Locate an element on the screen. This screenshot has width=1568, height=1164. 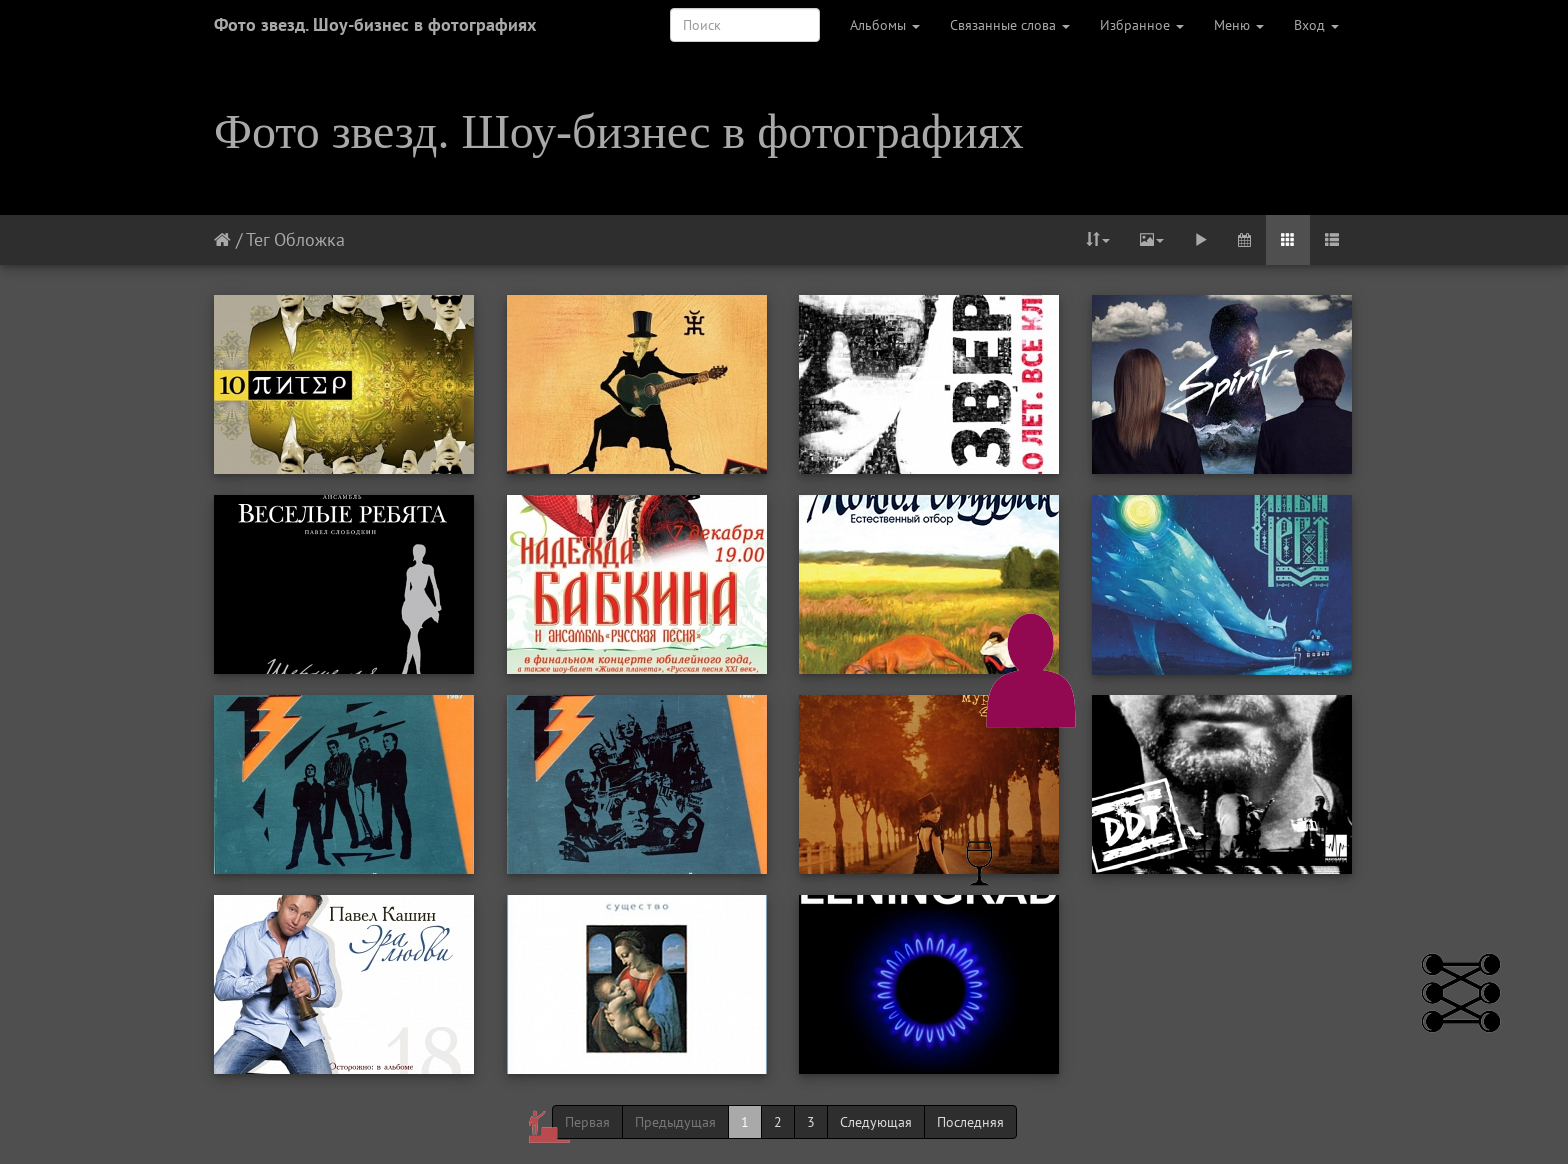
view your character profile is located at coordinates (1031, 667).